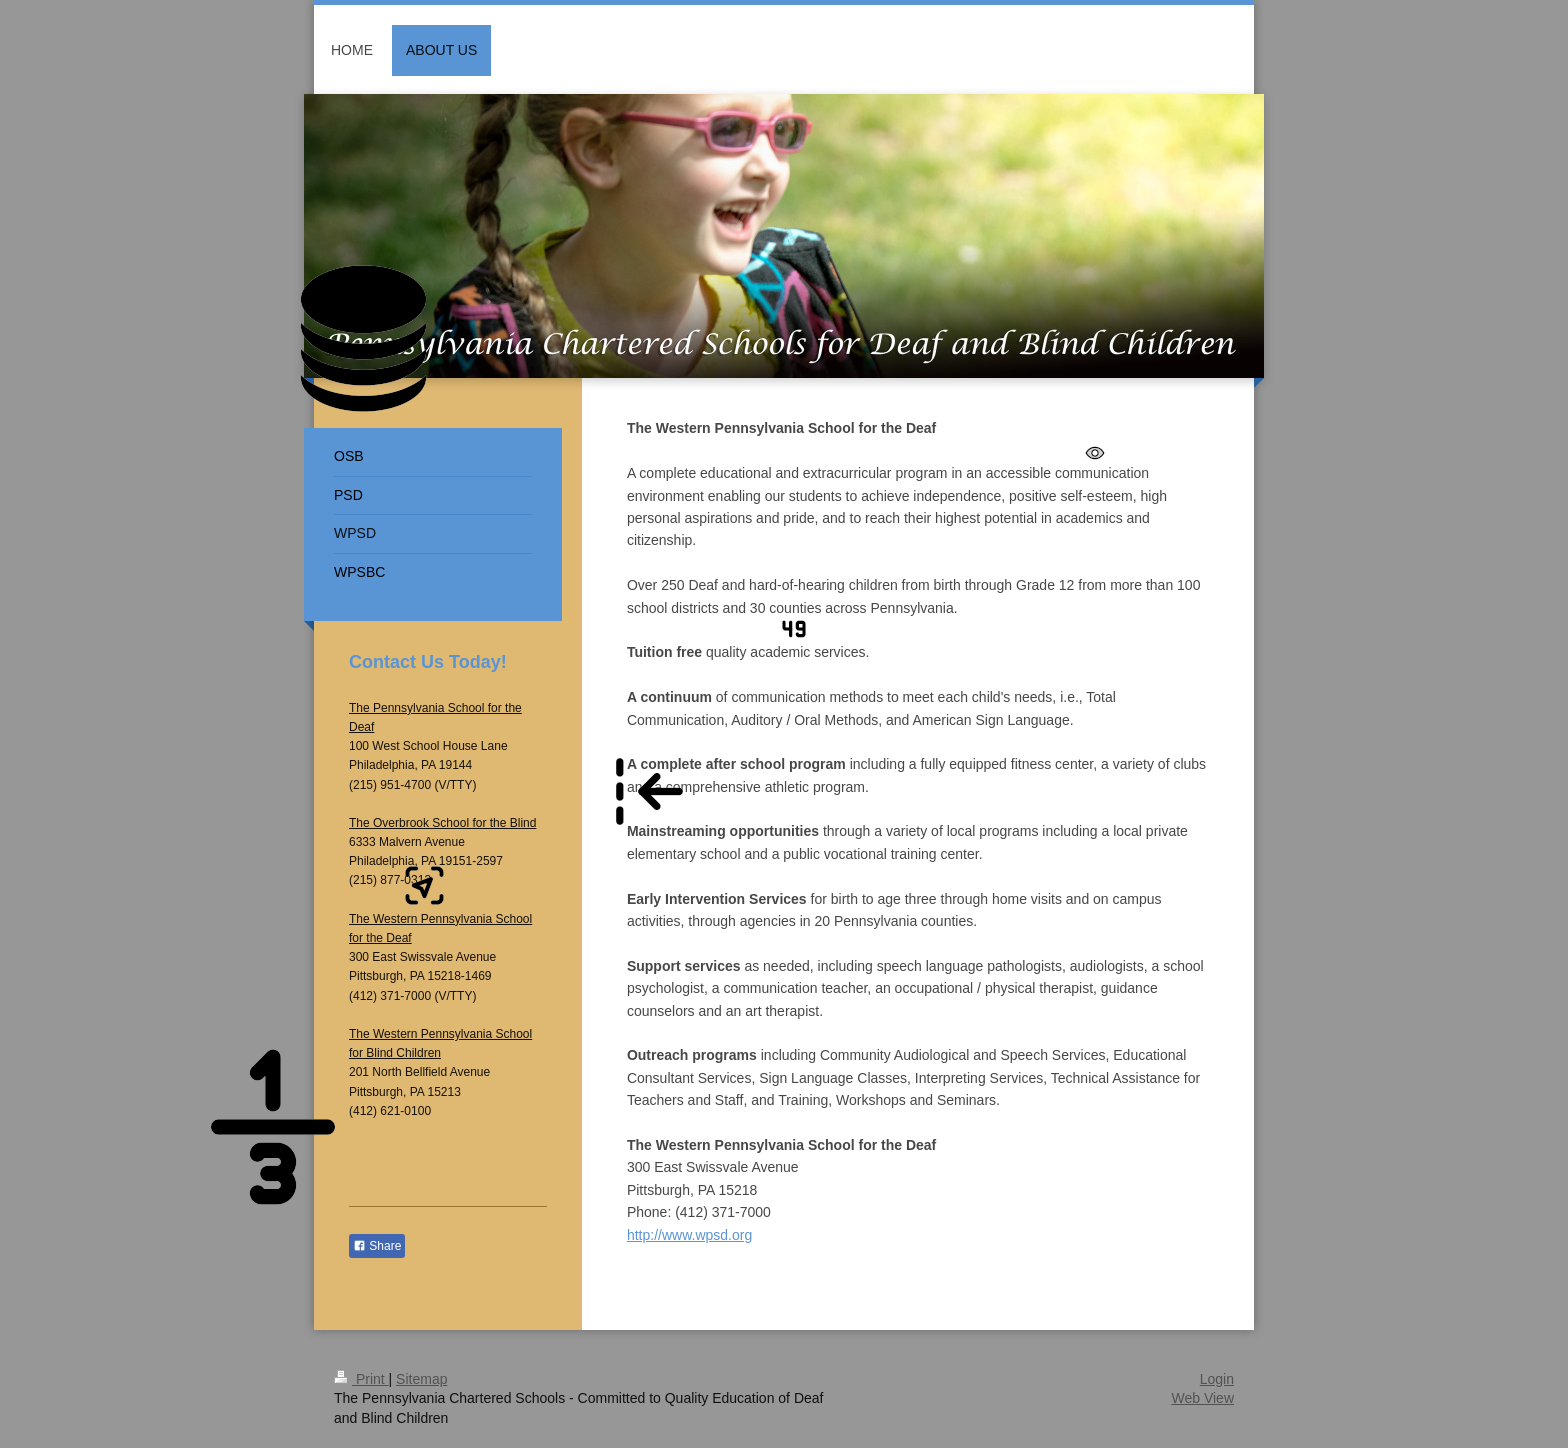  Describe the element at coordinates (1095, 453) in the screenshot. I see `view or preview content` at that location.